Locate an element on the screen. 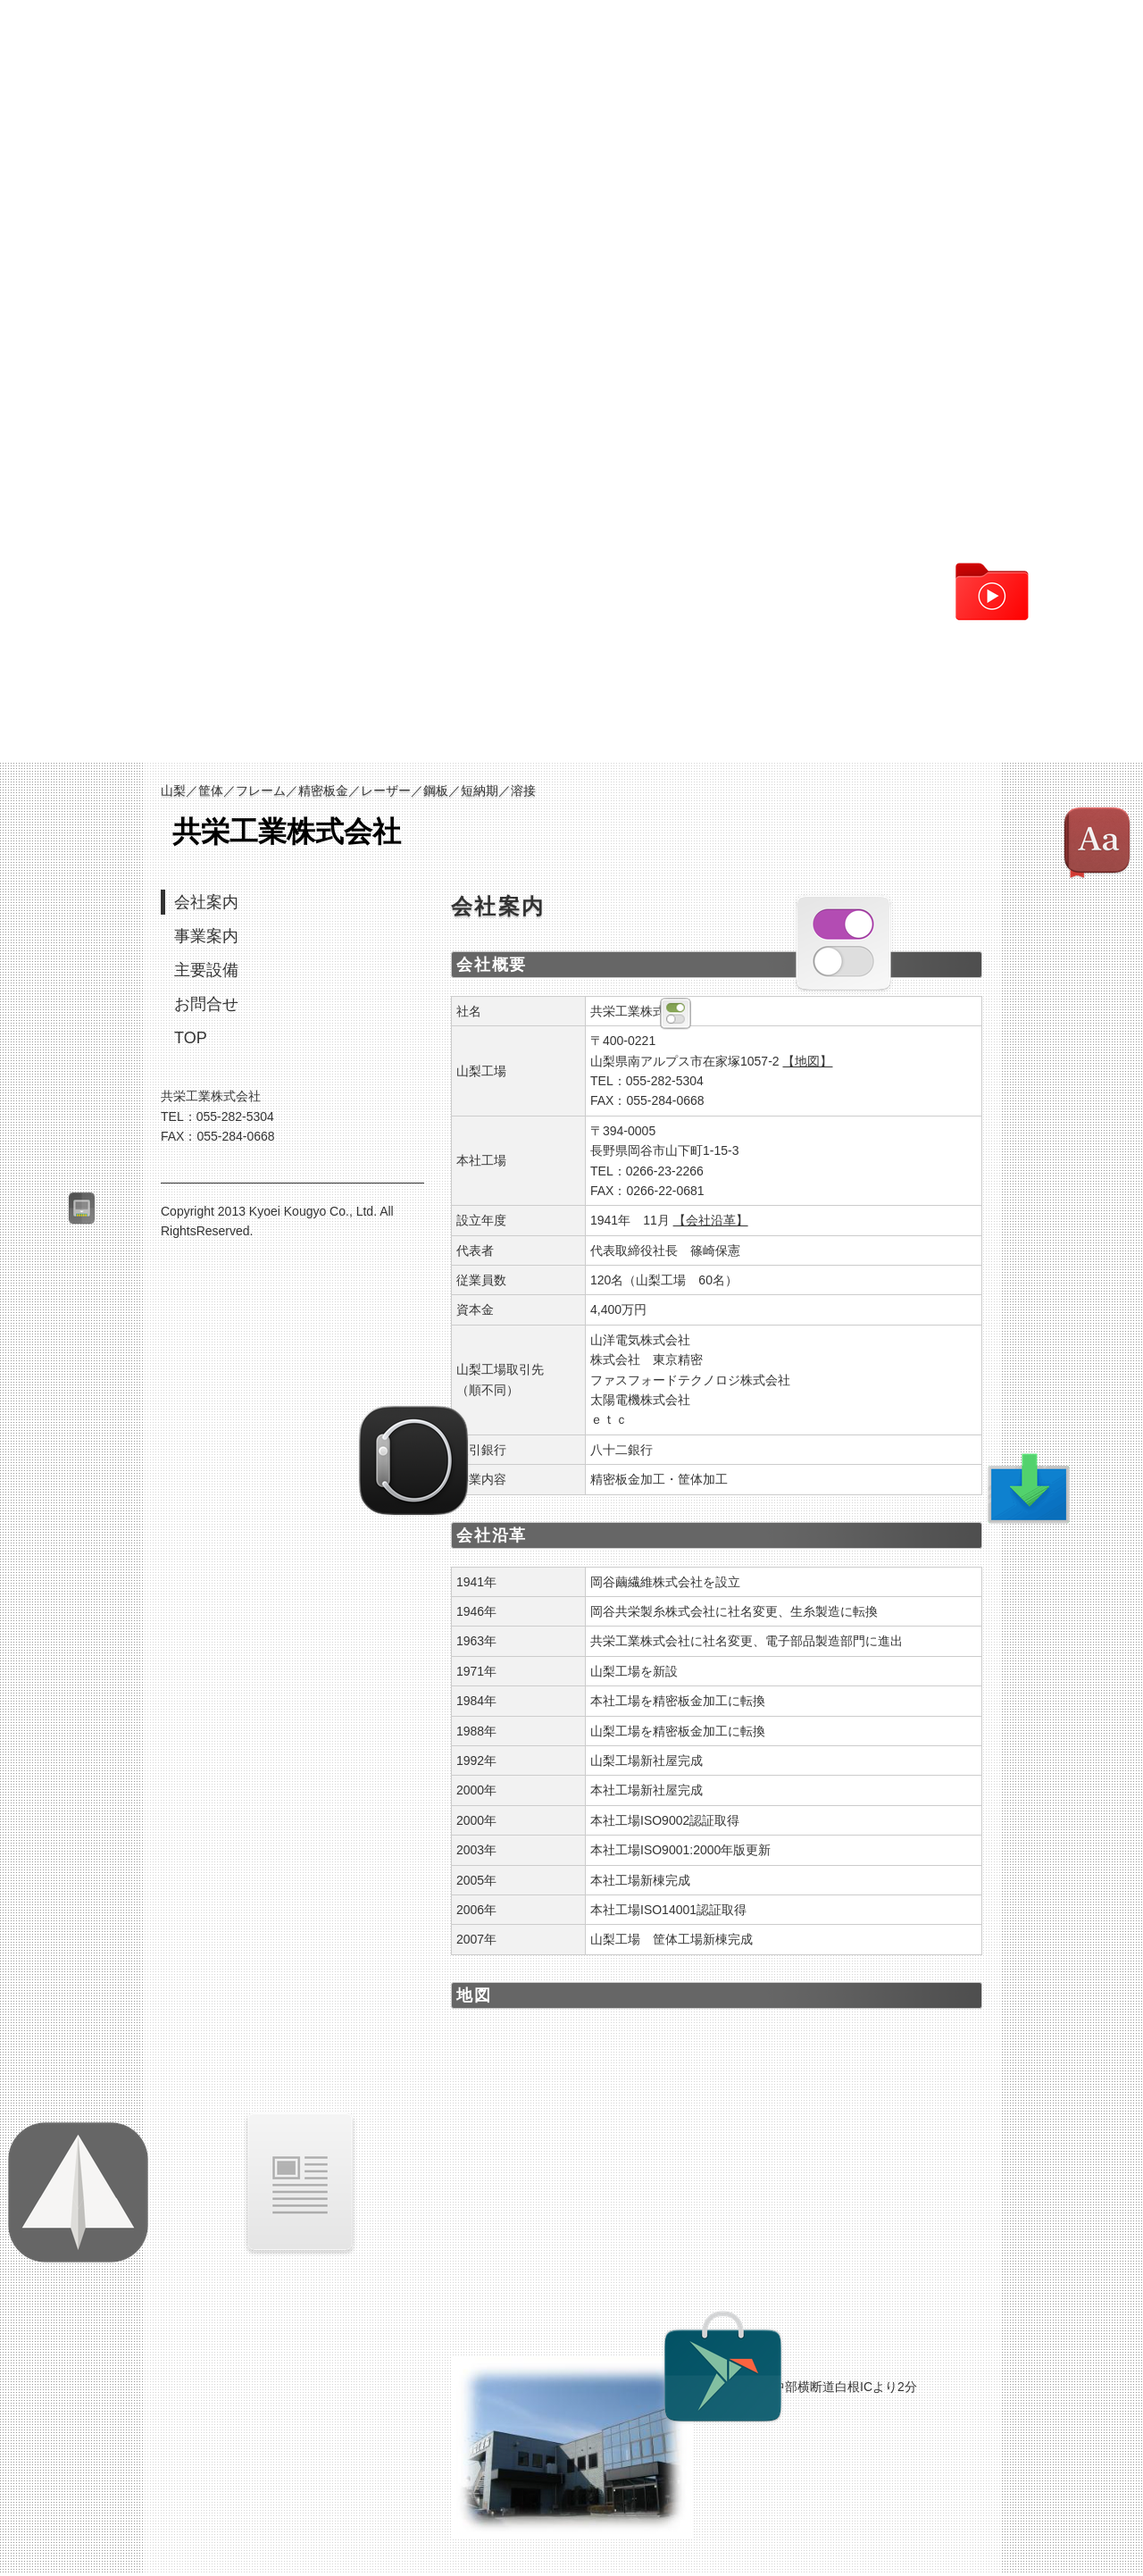 Image resolution: width=1143 pixels, height=2576 pixels. download or install a software package is located at coordinates (1029, 1489).